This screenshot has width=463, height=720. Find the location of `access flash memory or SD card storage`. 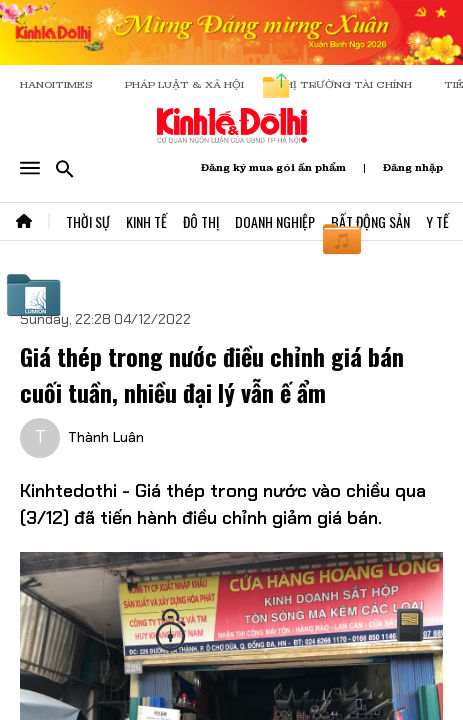

access flash memory or SD card storage is located at coordinates (410, 625).